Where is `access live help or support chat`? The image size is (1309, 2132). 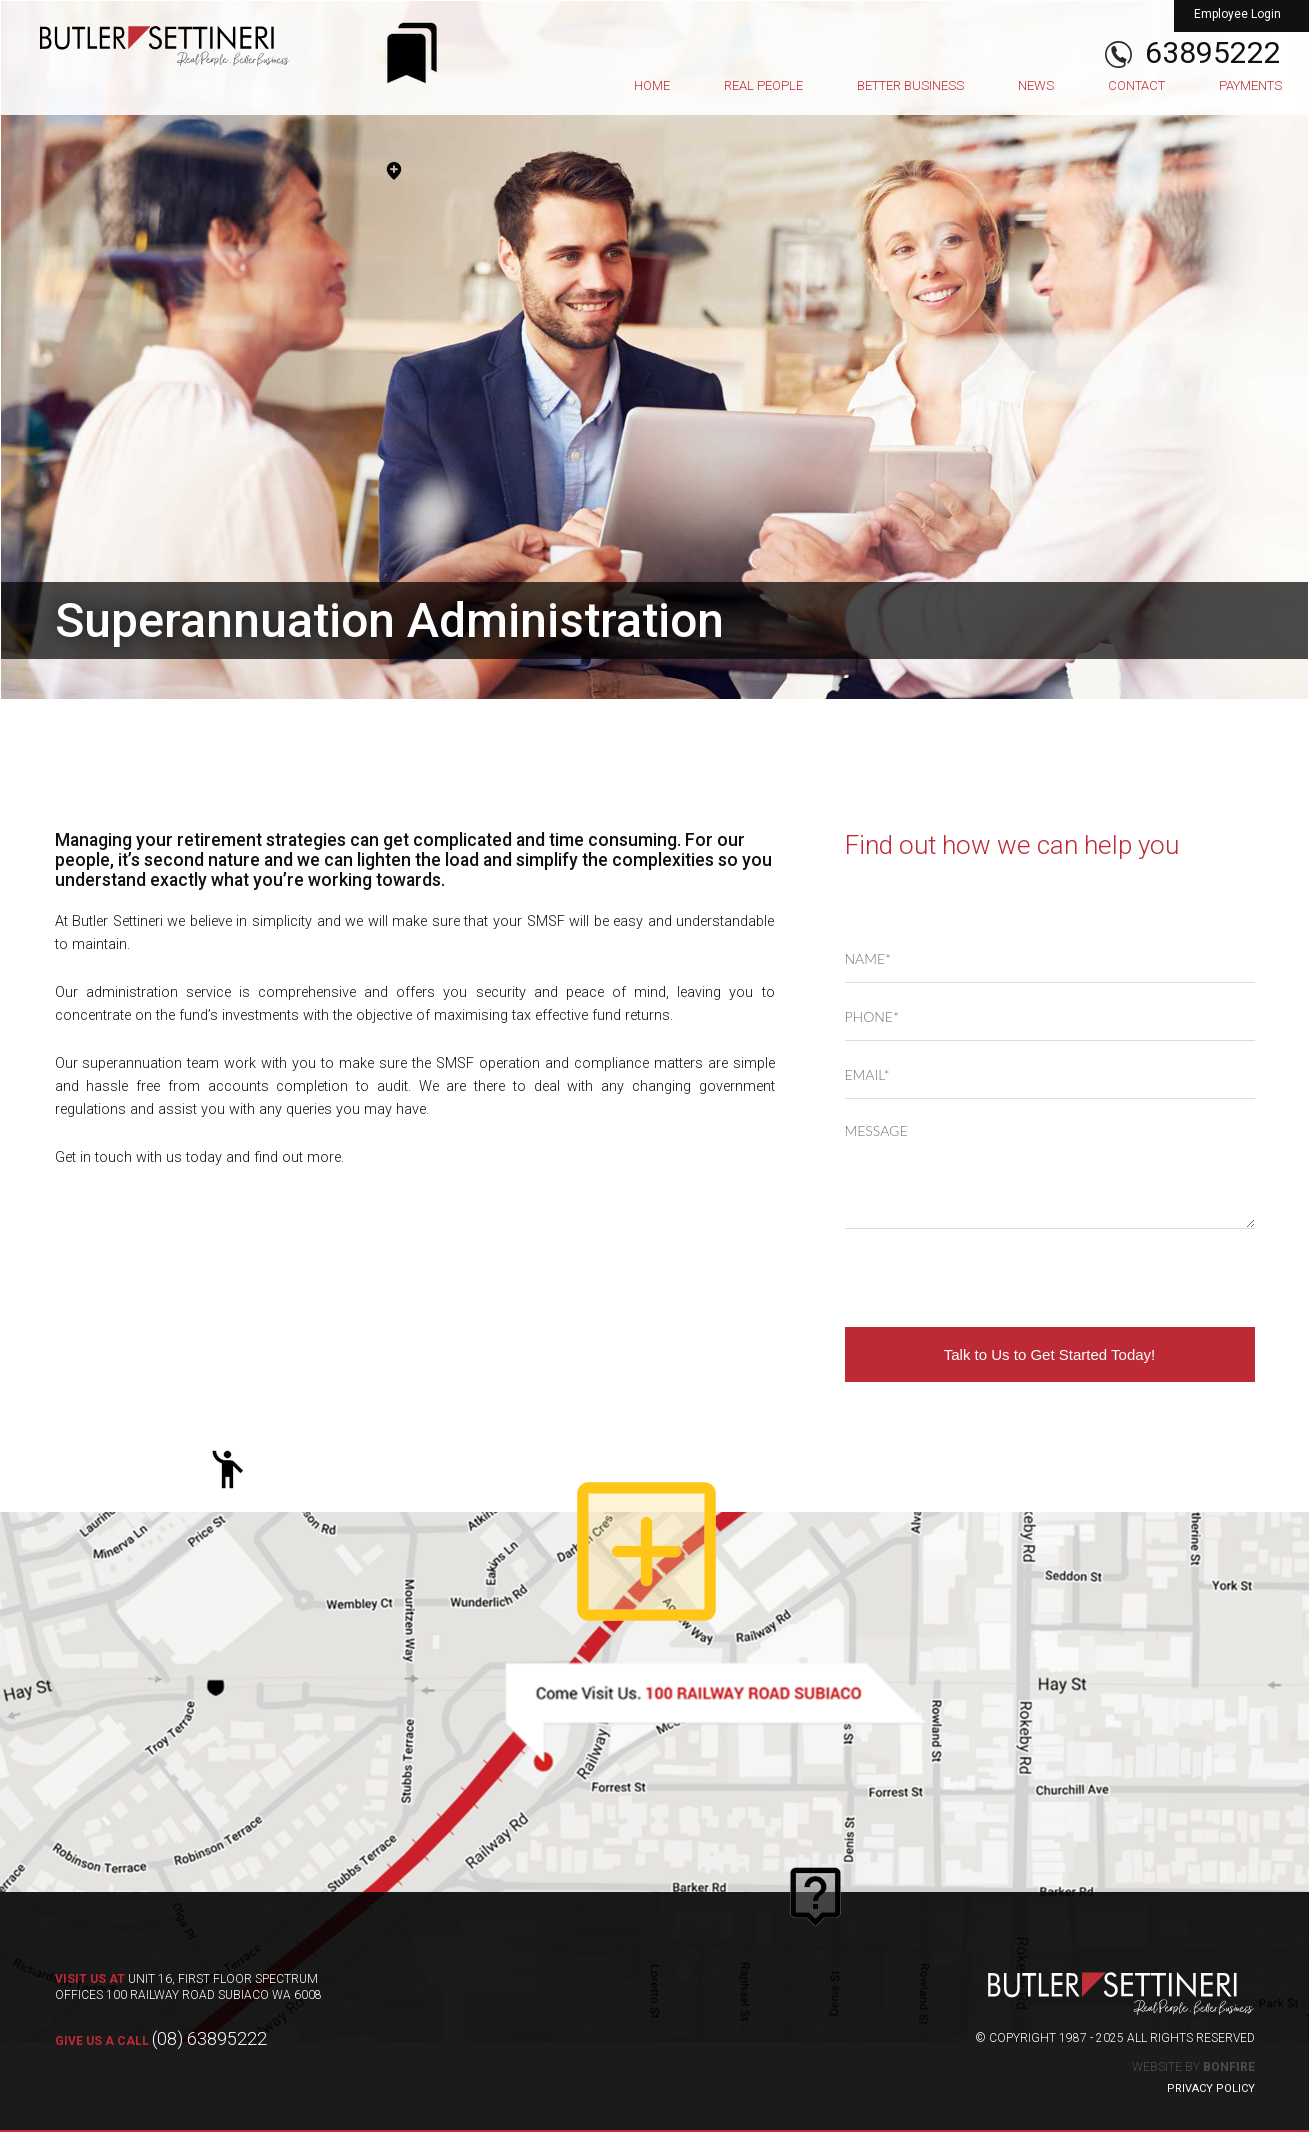
access live help or support chat is located at coordinates (815, 1895).